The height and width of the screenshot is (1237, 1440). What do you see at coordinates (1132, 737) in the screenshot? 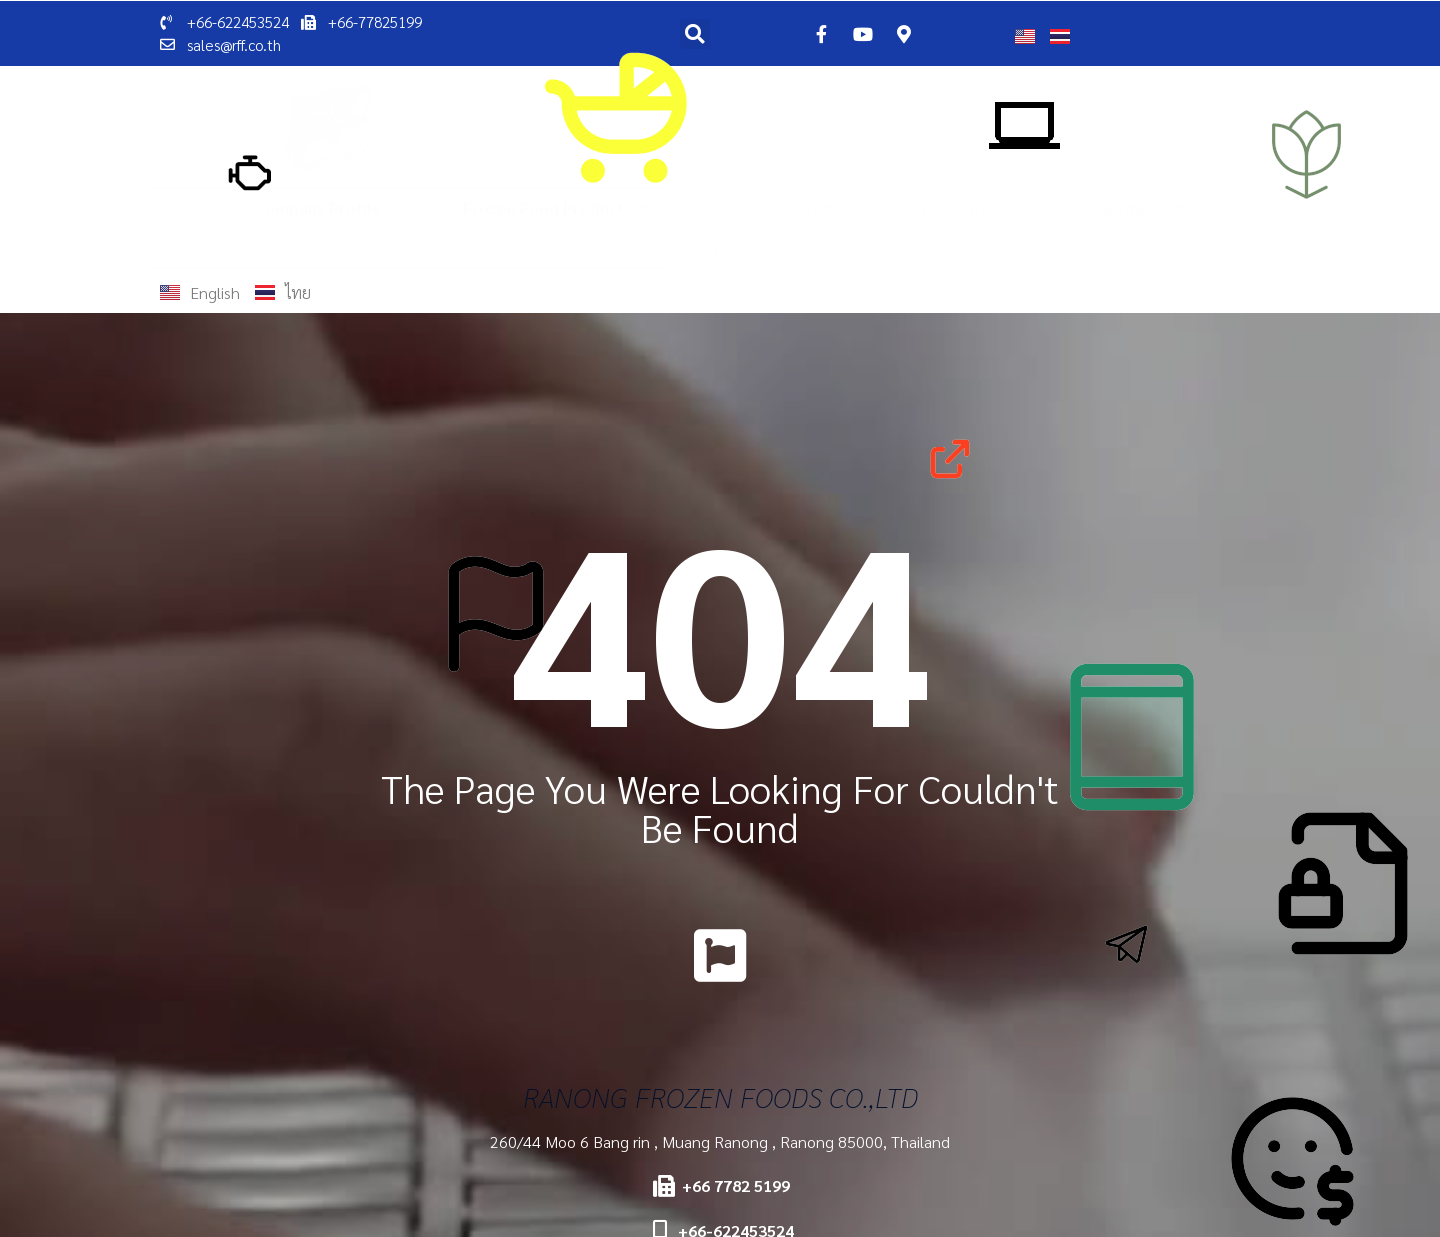
I see `switch to tablet view or layout` at bounding box center [1132, 737].